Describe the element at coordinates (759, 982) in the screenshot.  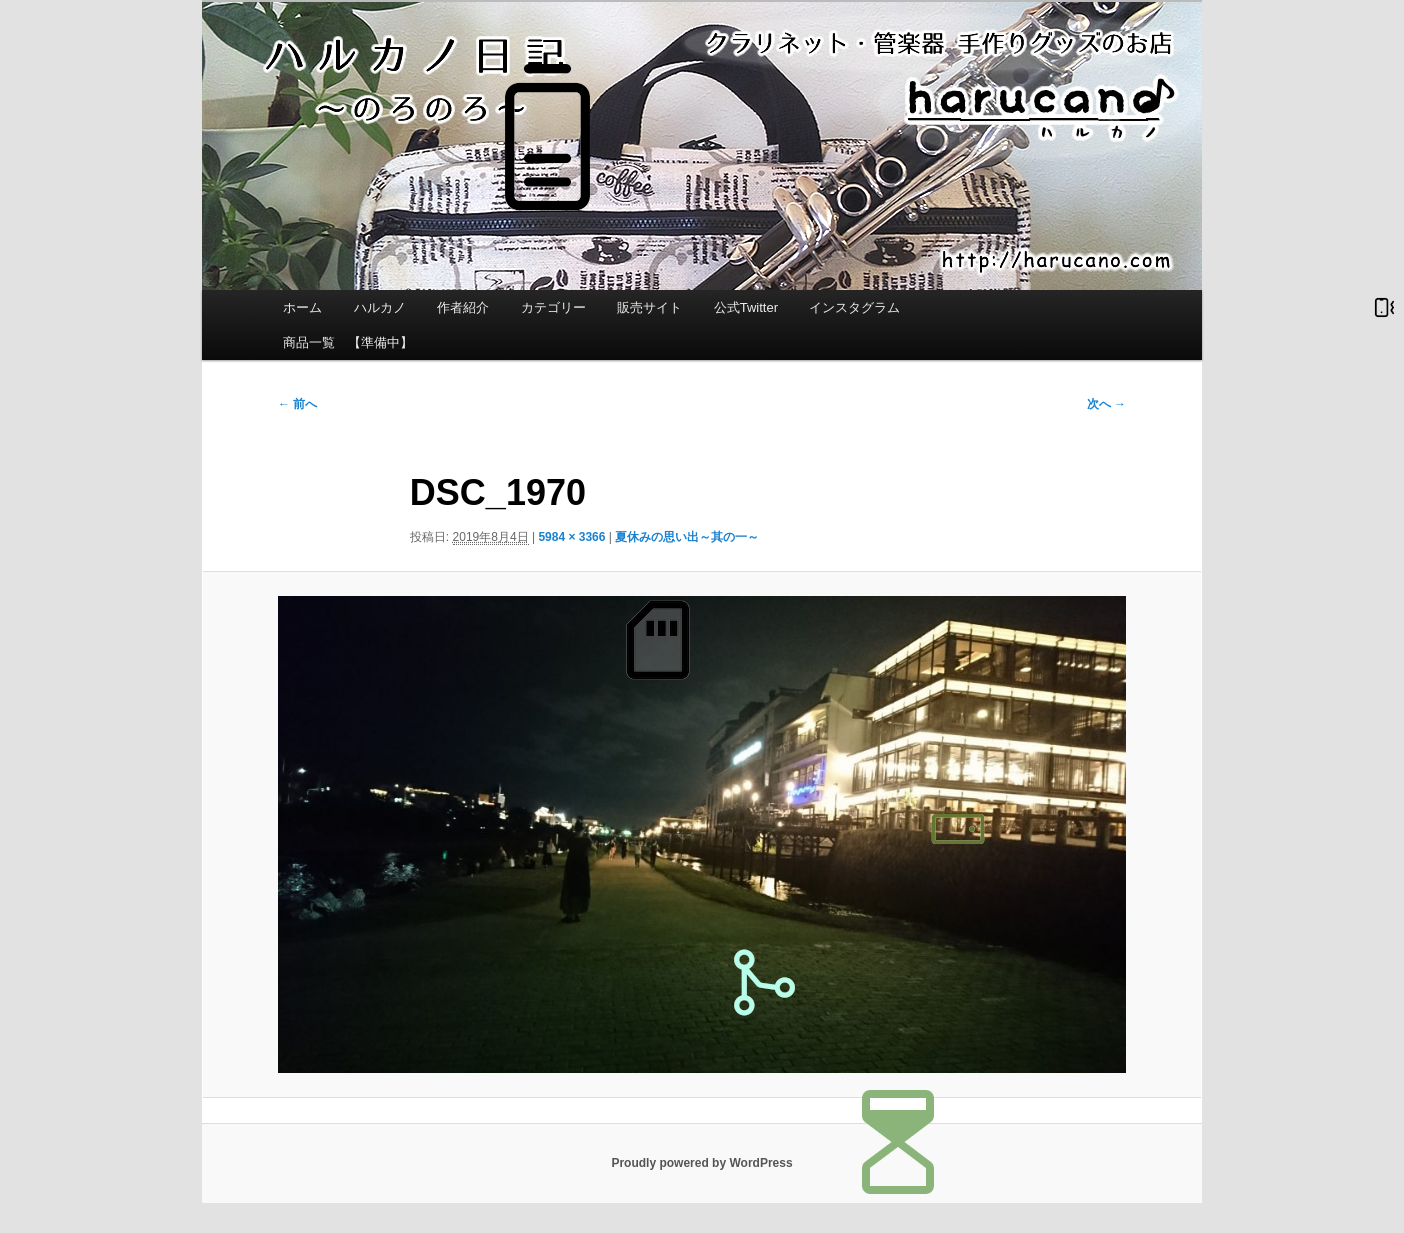
I see `merge branches in version control` at that location.